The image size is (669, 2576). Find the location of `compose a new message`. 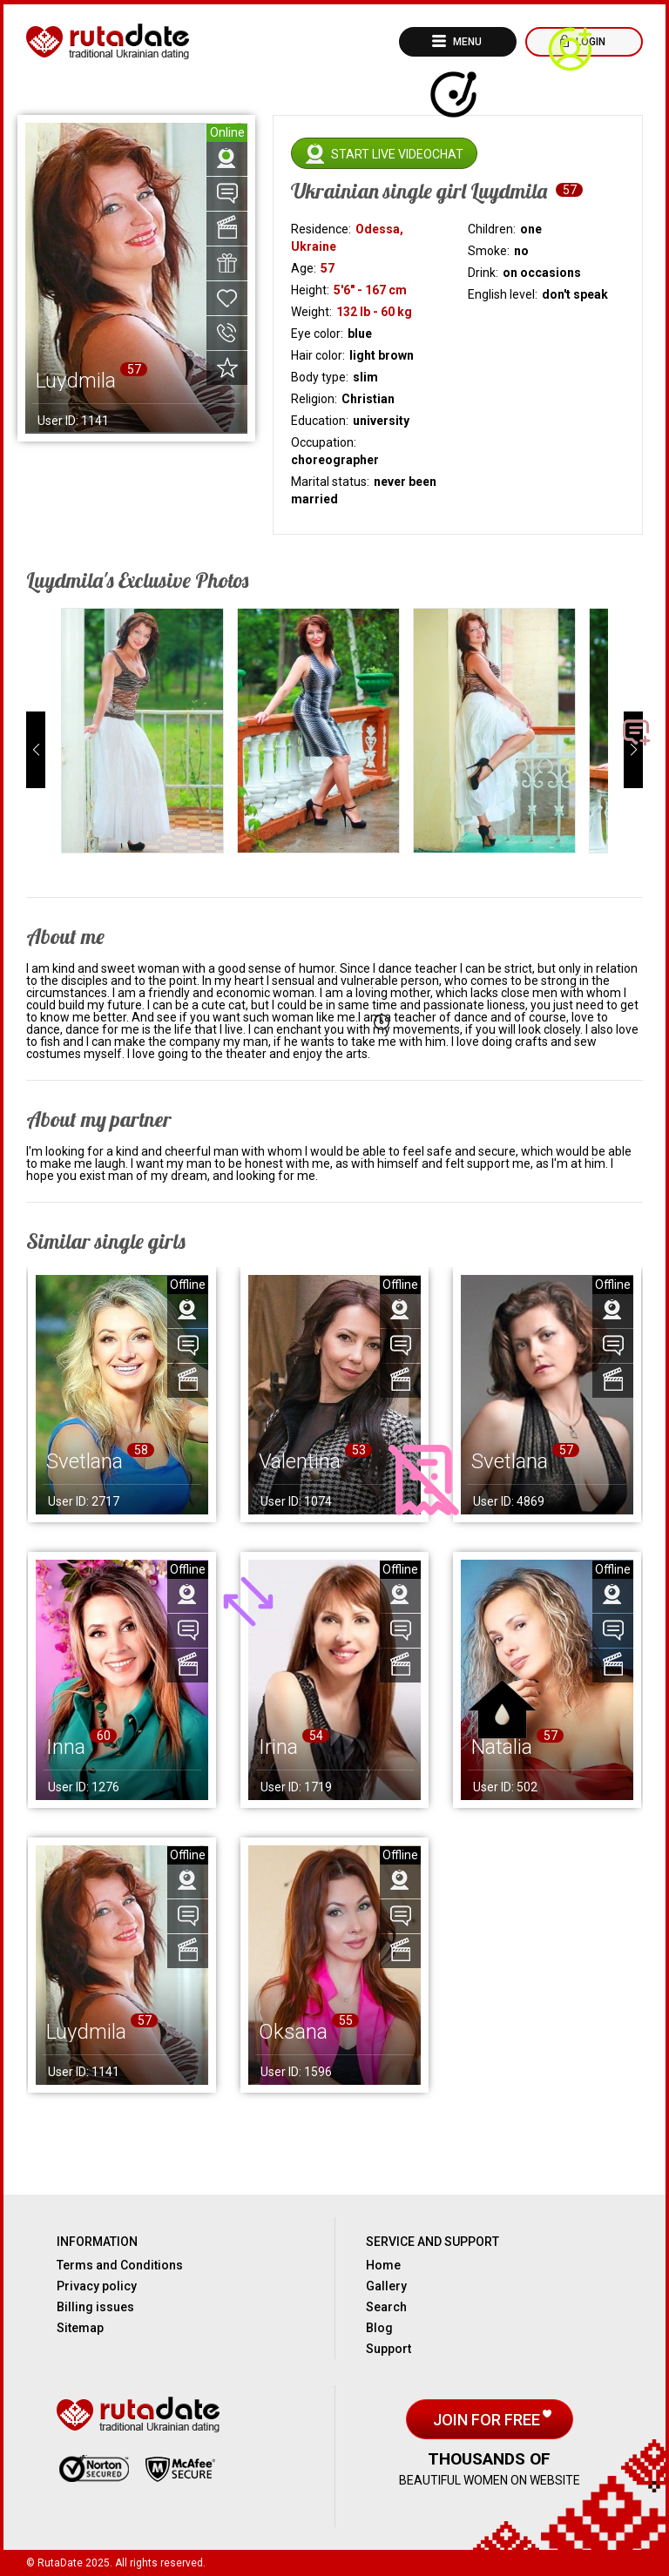

compose a new message is located at coordinates (636, 732).